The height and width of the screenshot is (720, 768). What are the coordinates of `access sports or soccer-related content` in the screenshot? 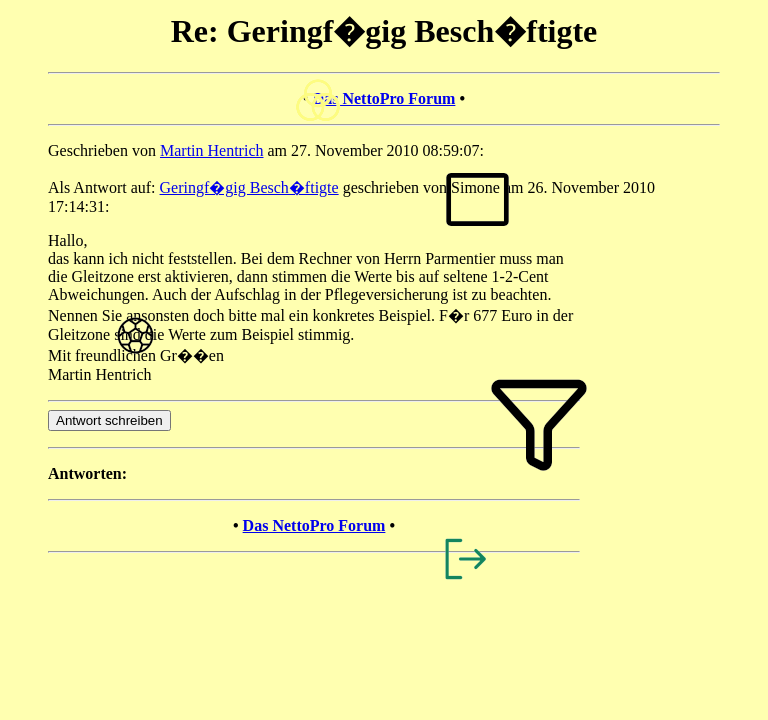 It's located at (135, 335).